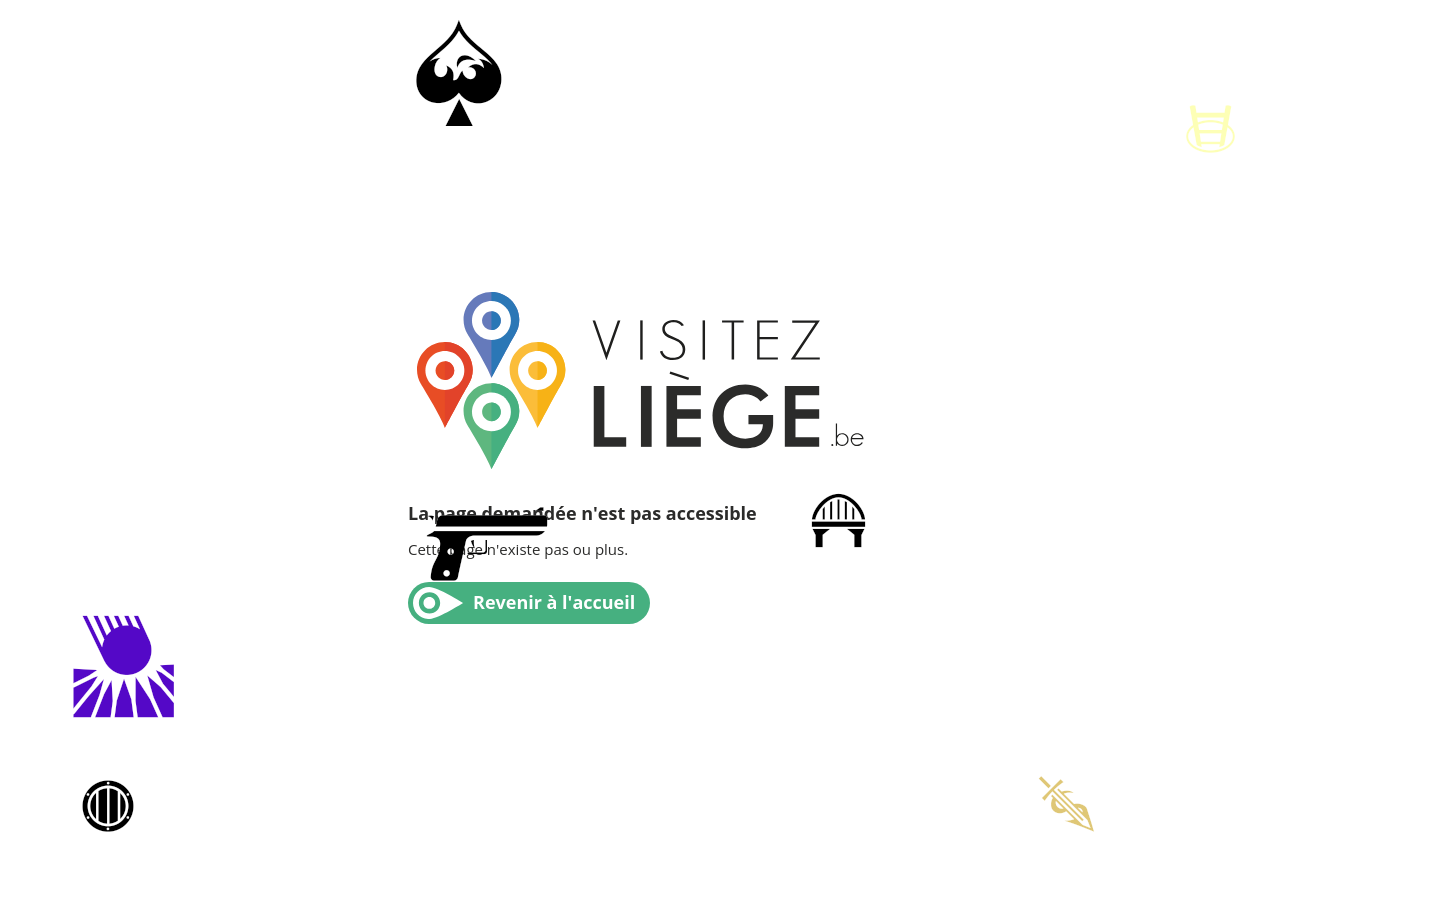 This screenshot has height=912, width=1440. What do you see at coordinates (459, 74) in the screenshot?
I see `indicates a hot streak or winning hand in a card game` at bounding box center [459, 74].